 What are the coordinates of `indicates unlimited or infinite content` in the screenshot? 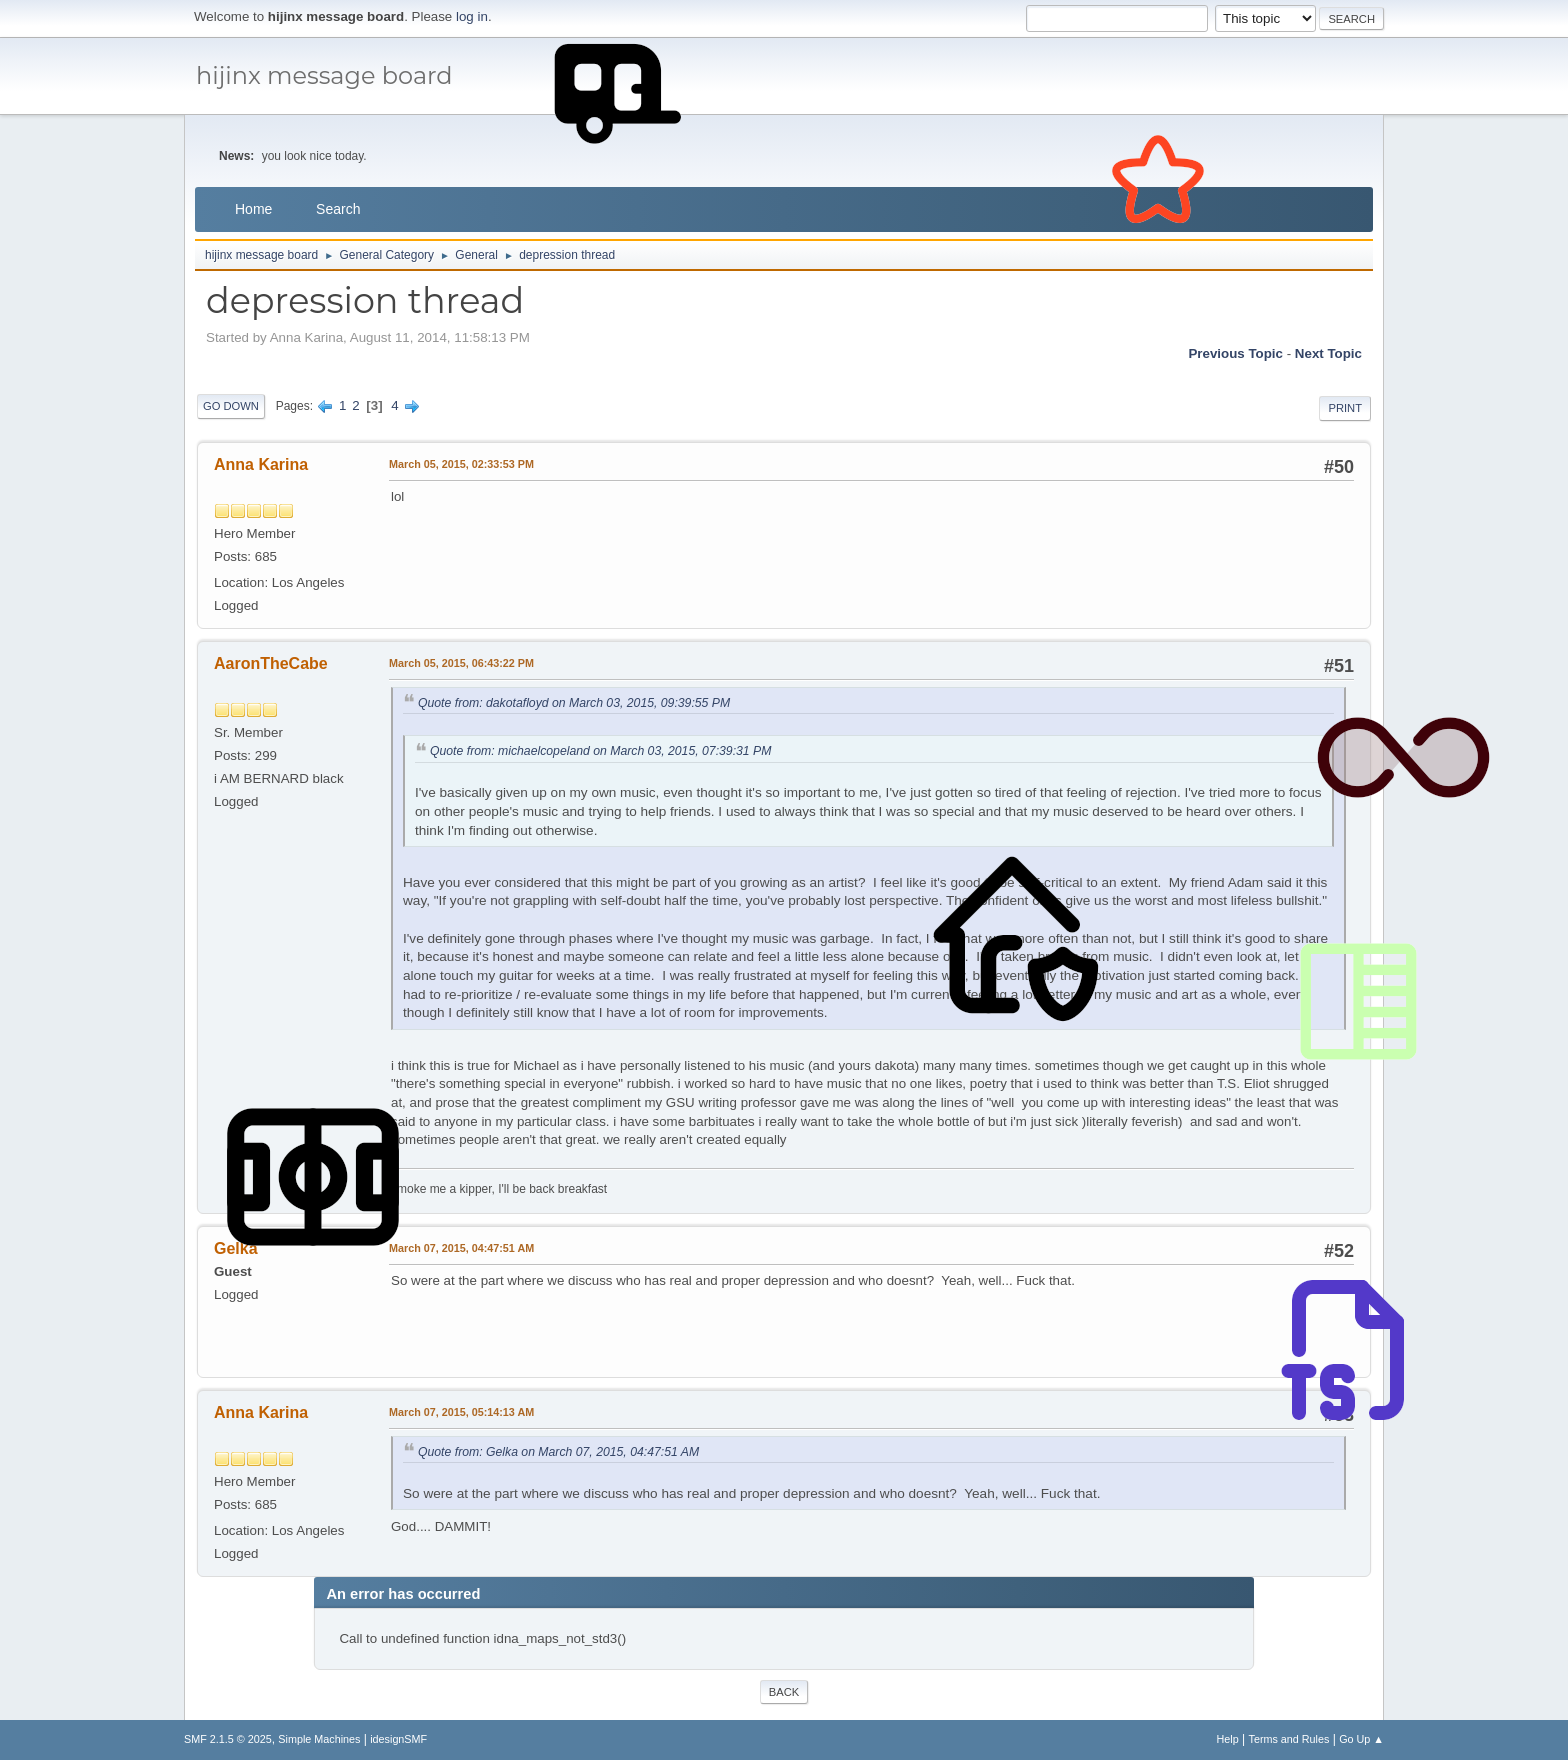 It's located at (1403, 757).